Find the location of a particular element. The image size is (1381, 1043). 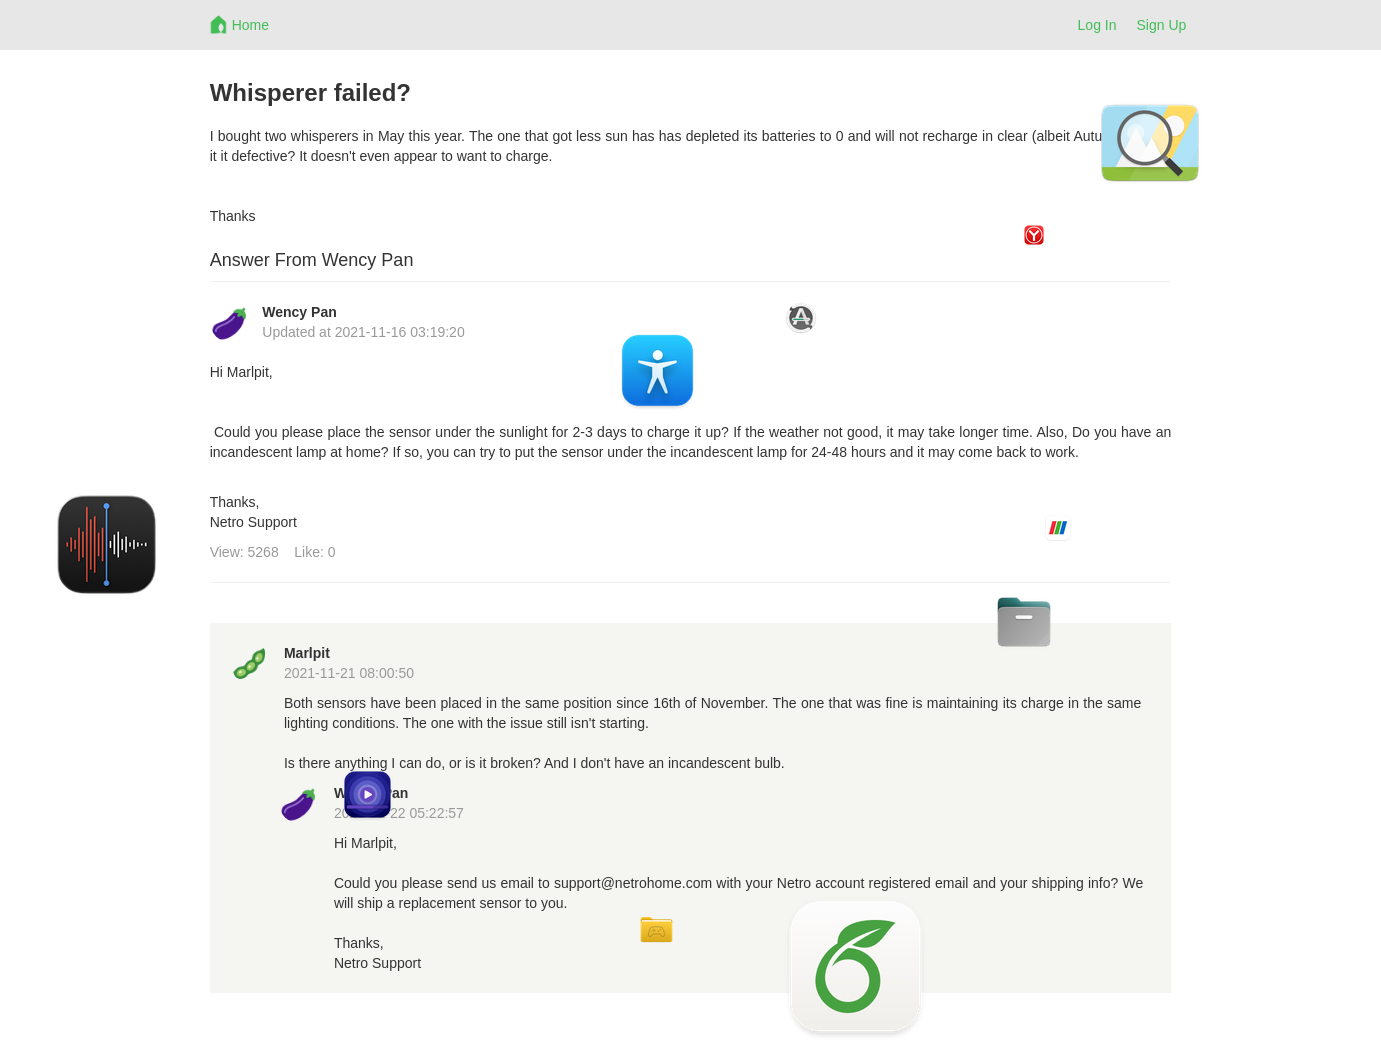

open the file manager application is located at coordinates (1024, 622).